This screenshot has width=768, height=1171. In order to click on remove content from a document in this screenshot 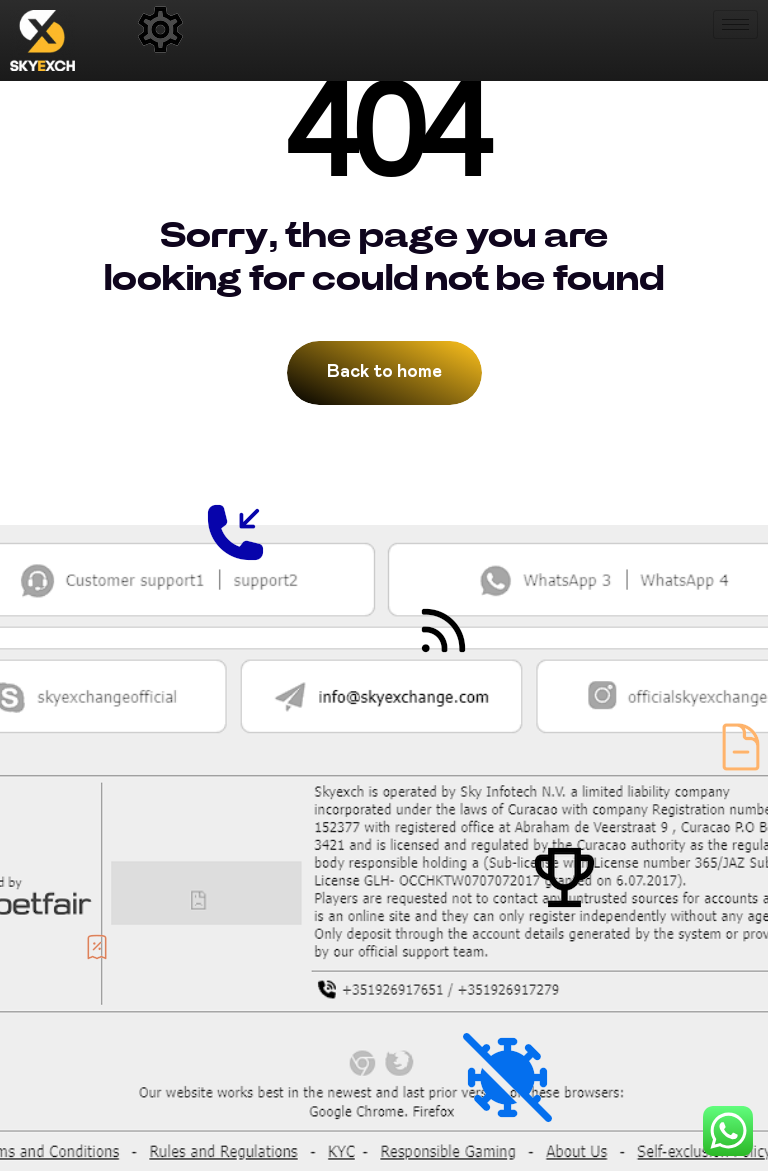, I will do `click(741, 747)`.